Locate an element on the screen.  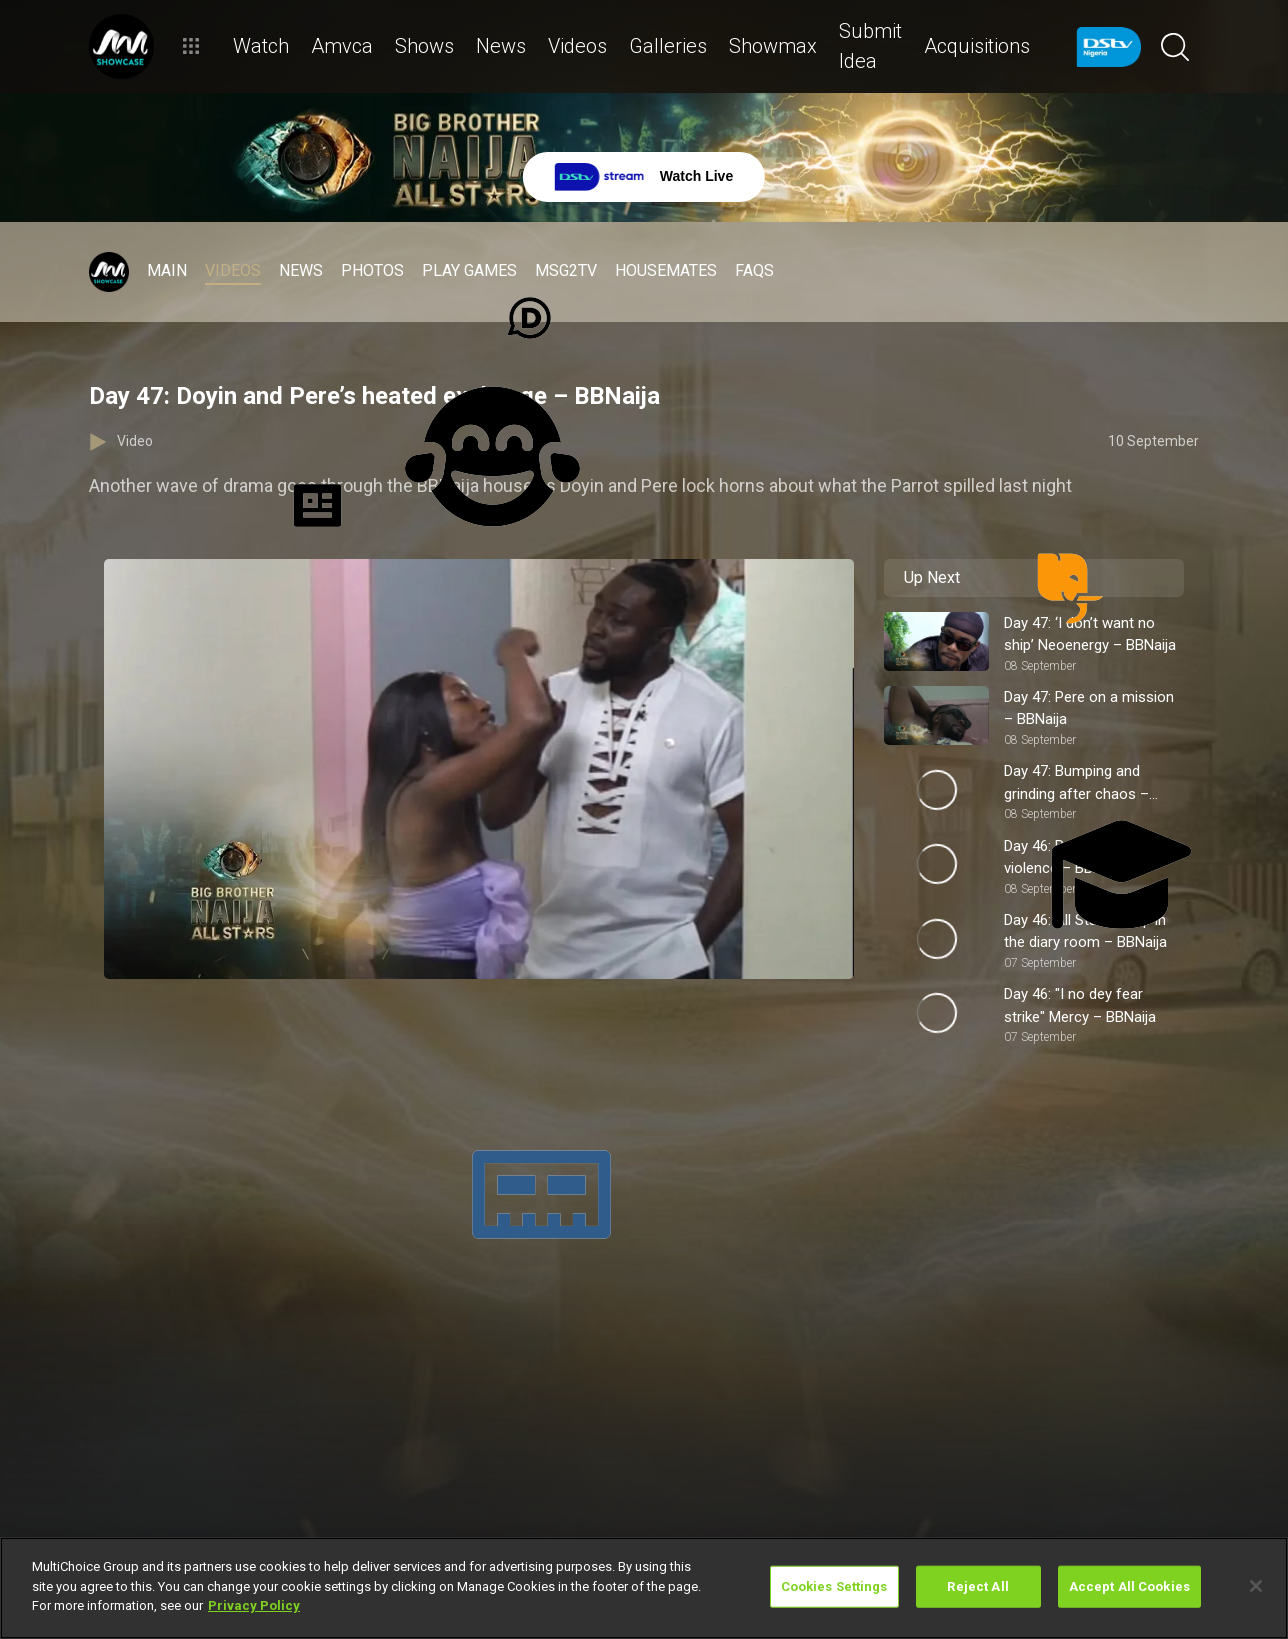
view RAM or memory usage is located at coordinates (541, 1194).